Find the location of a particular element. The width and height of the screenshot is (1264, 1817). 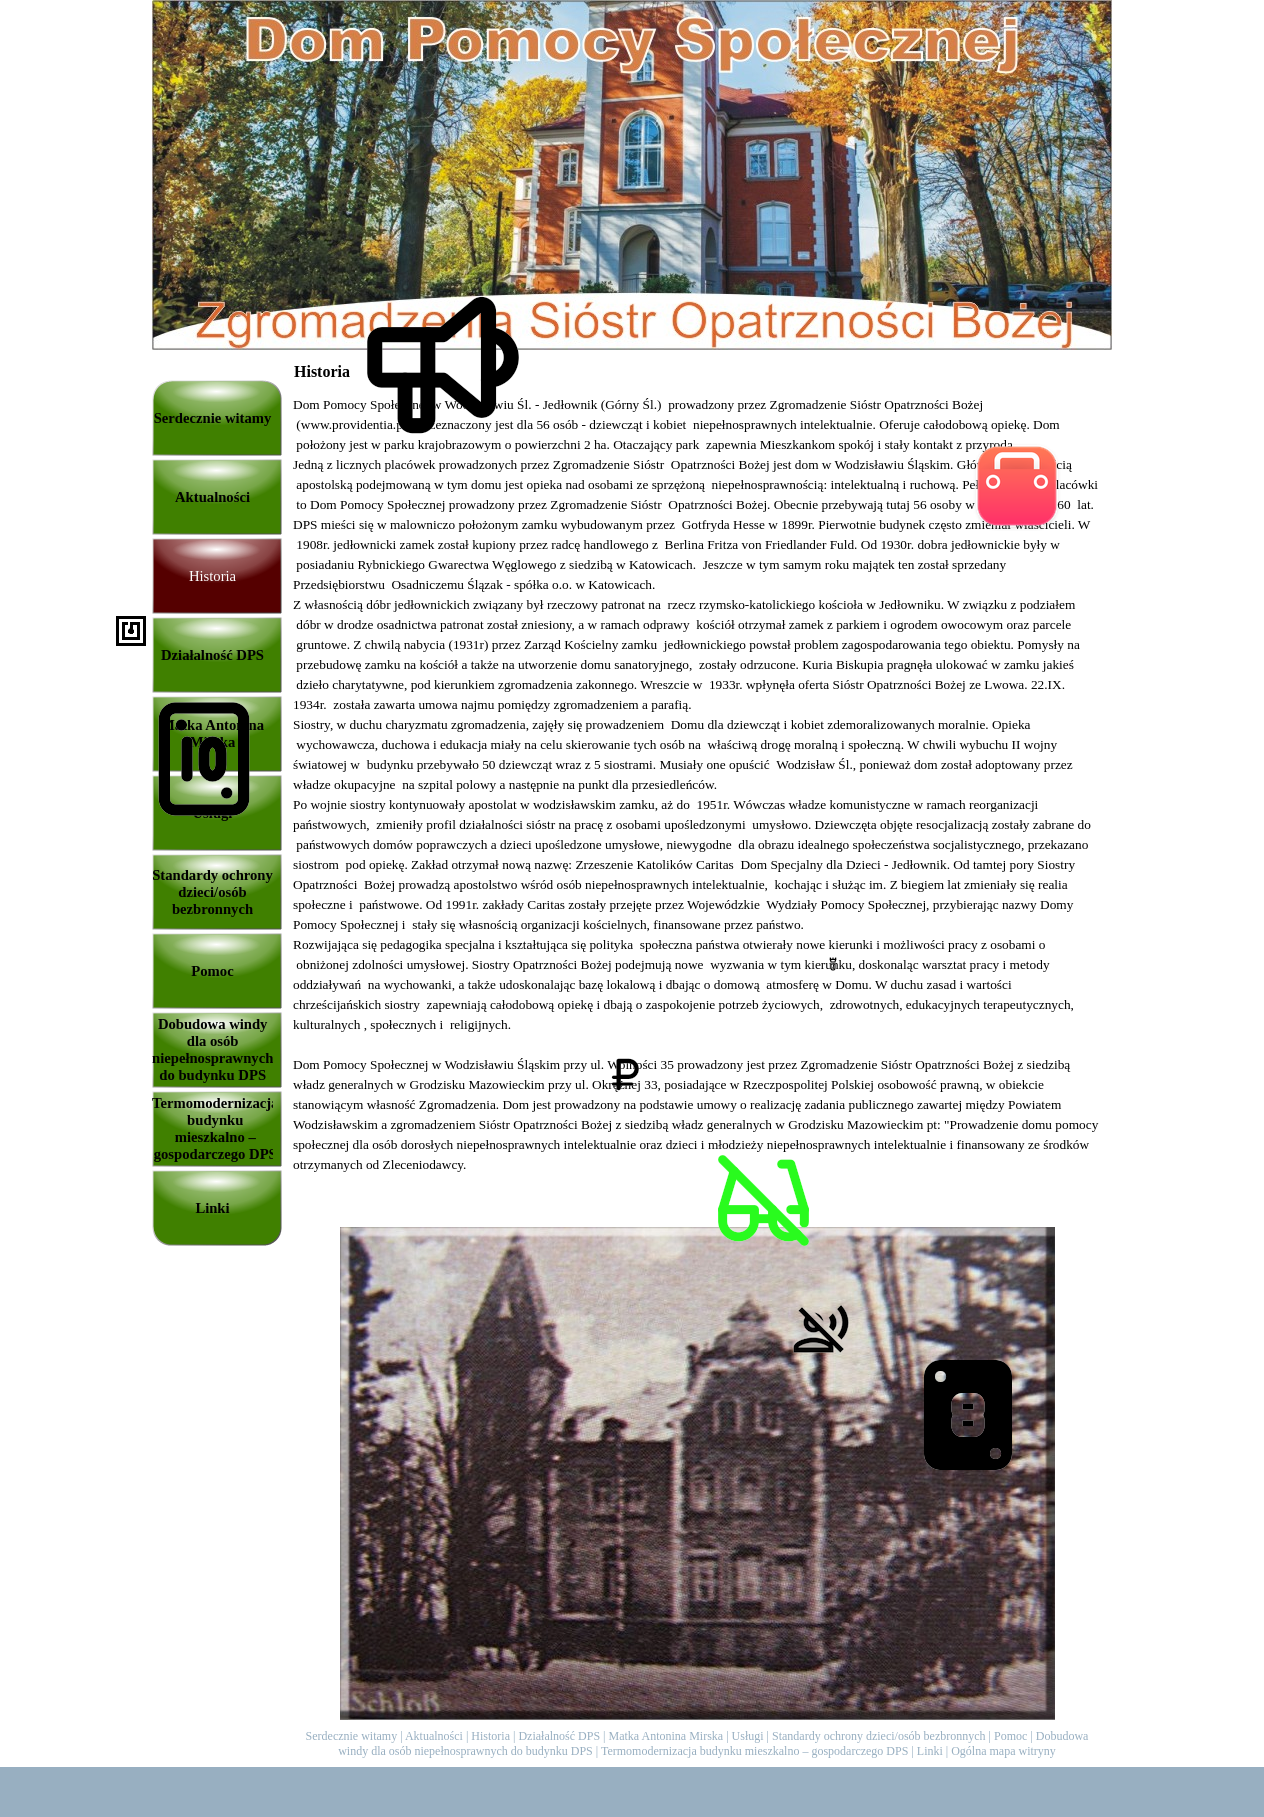

indicates Russian ruble currency is located at coordinates (626, 1074).